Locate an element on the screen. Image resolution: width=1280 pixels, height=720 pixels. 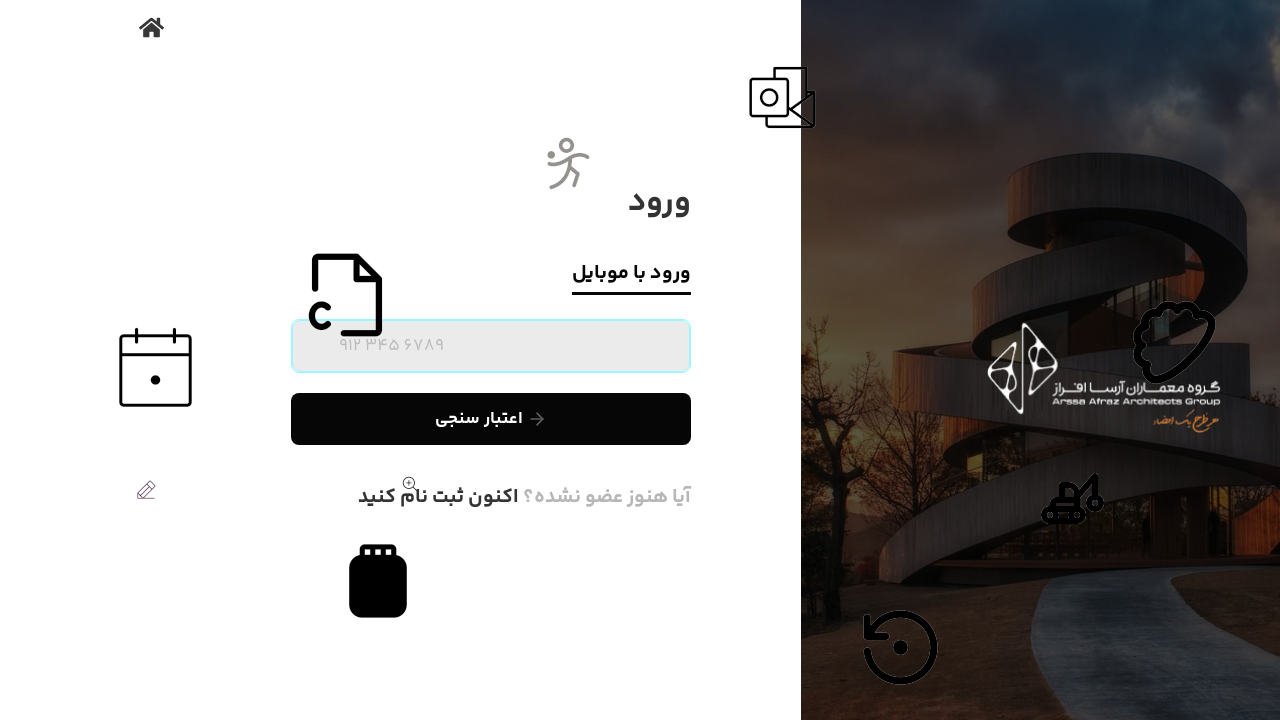
demolition or destruction tool is located at coordinates (1074, 500).